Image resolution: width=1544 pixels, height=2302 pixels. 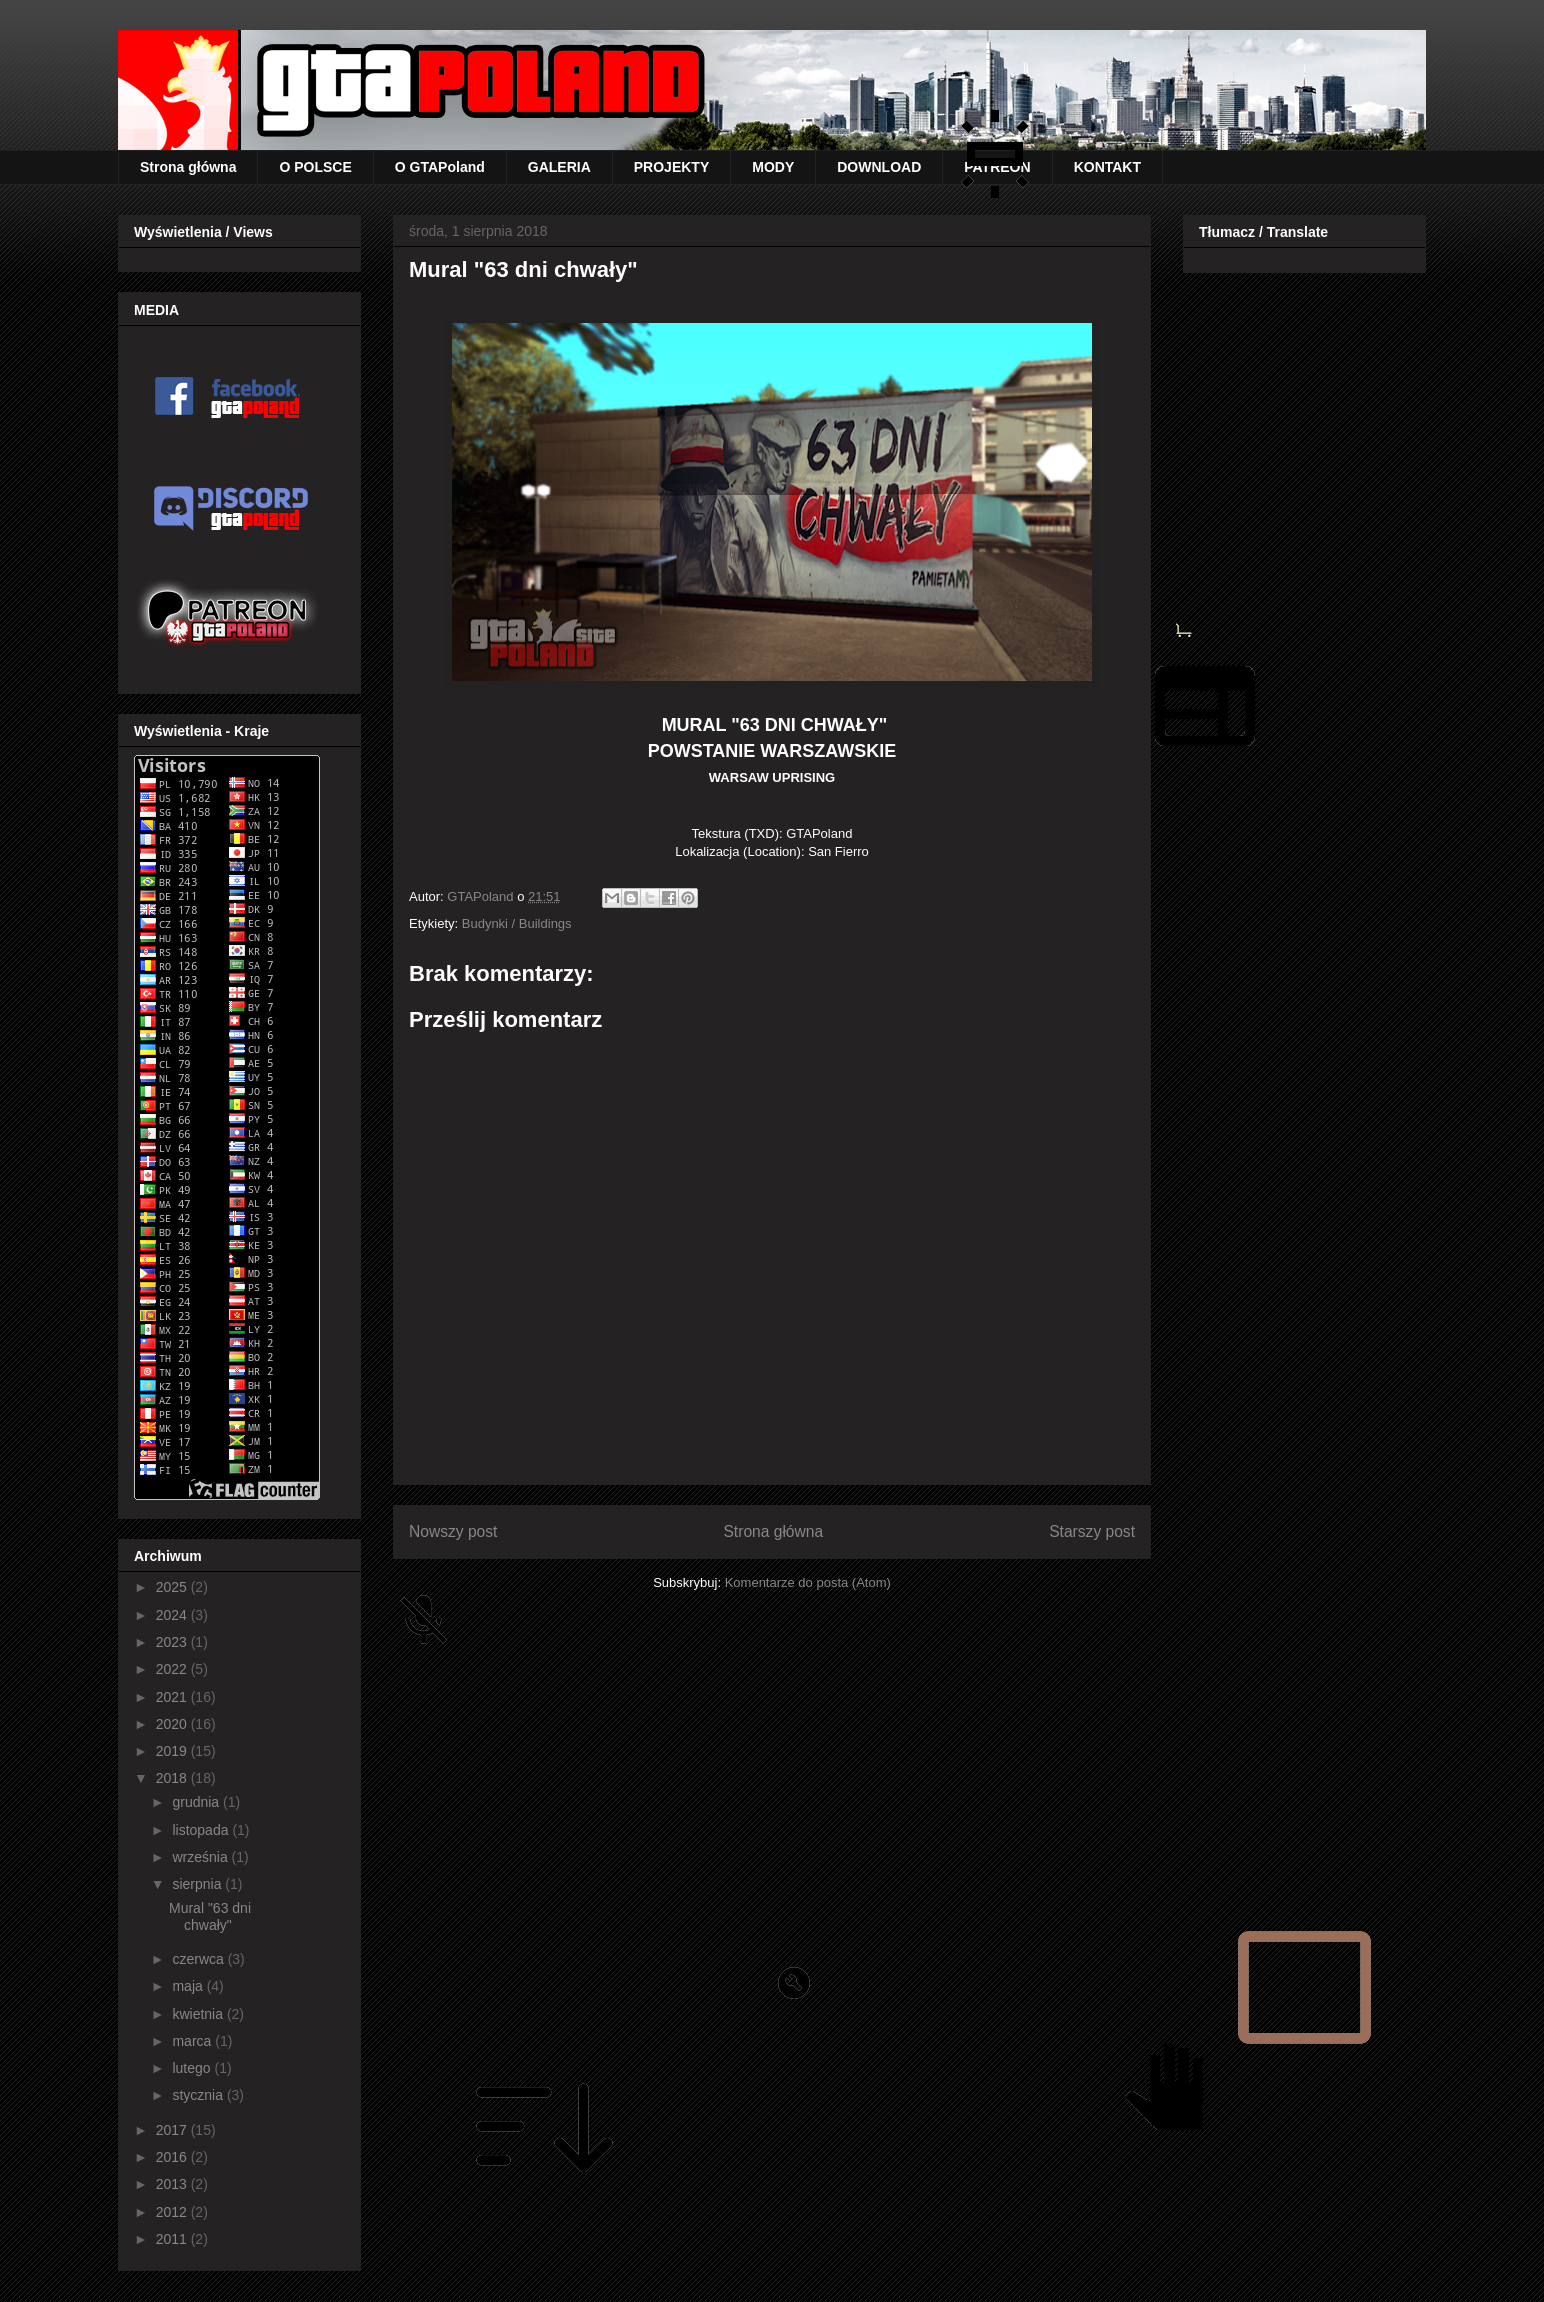 I want to click on sort items in descending order, so click(x=544, y=2124).